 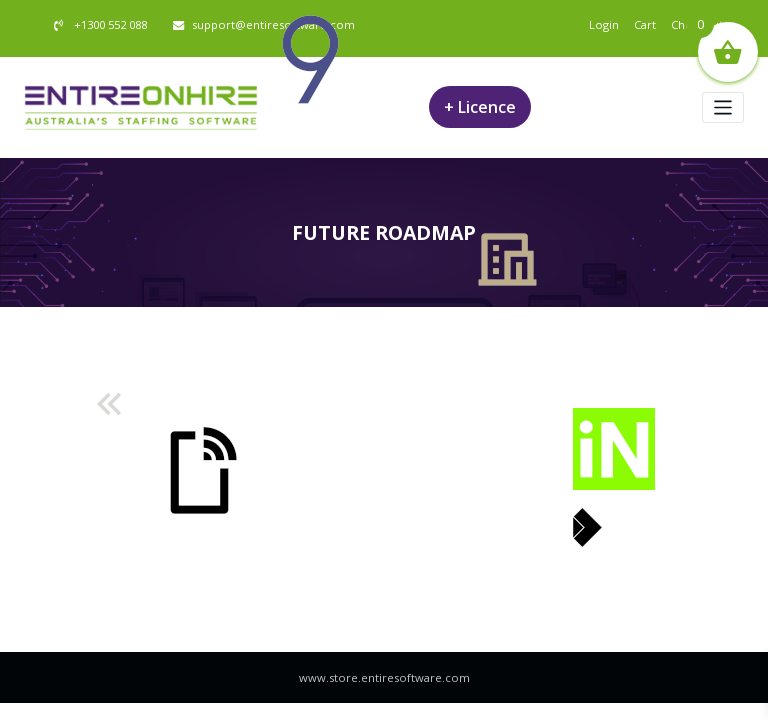 I want to click on select number 9 from a list or keypad, so click(x=310, y=60).